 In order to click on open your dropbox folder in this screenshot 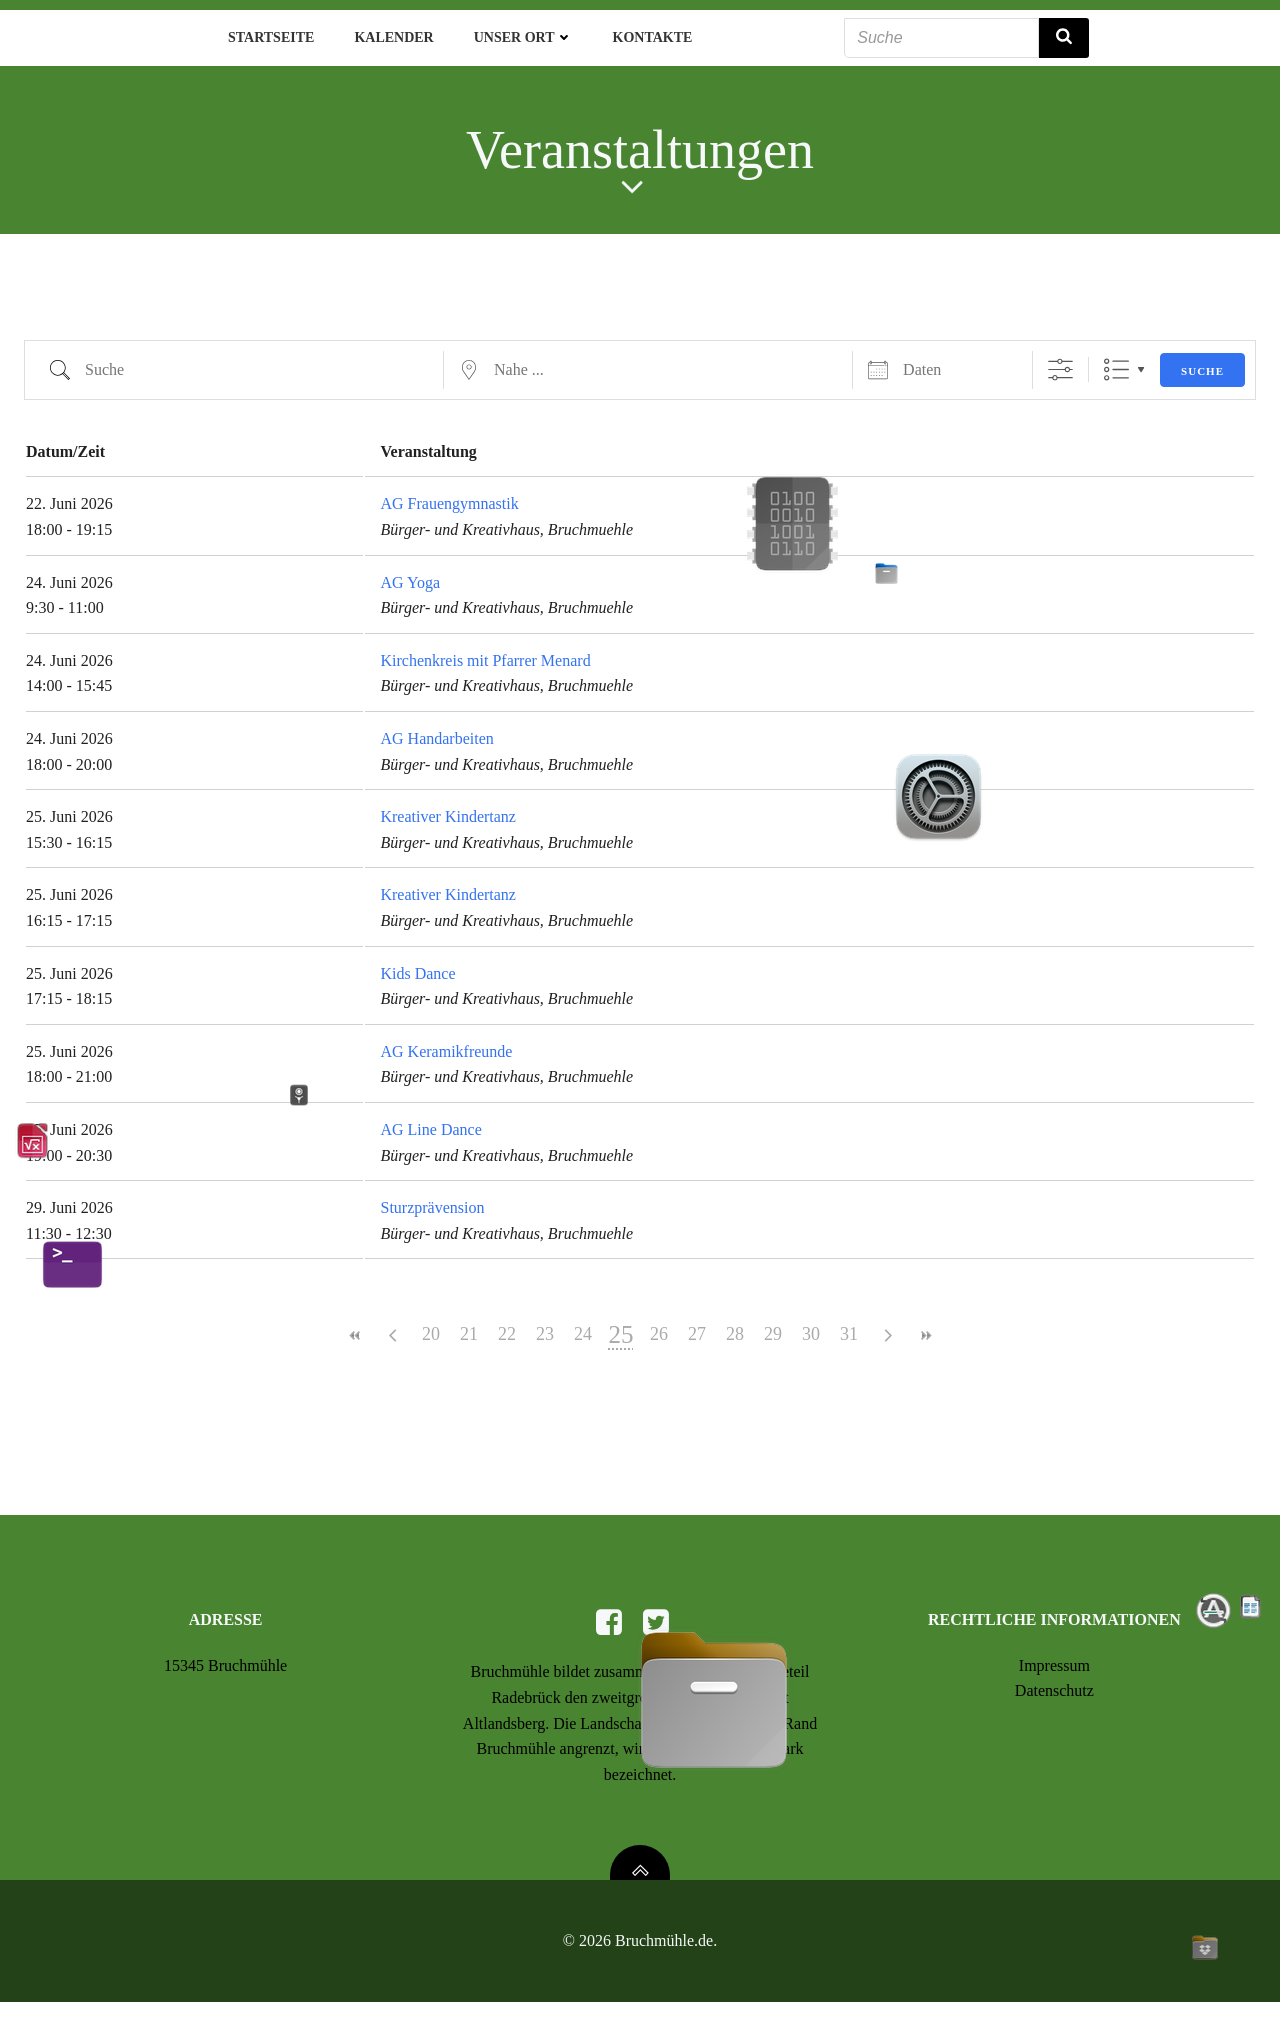, I will do `click(1205, 1947)`.